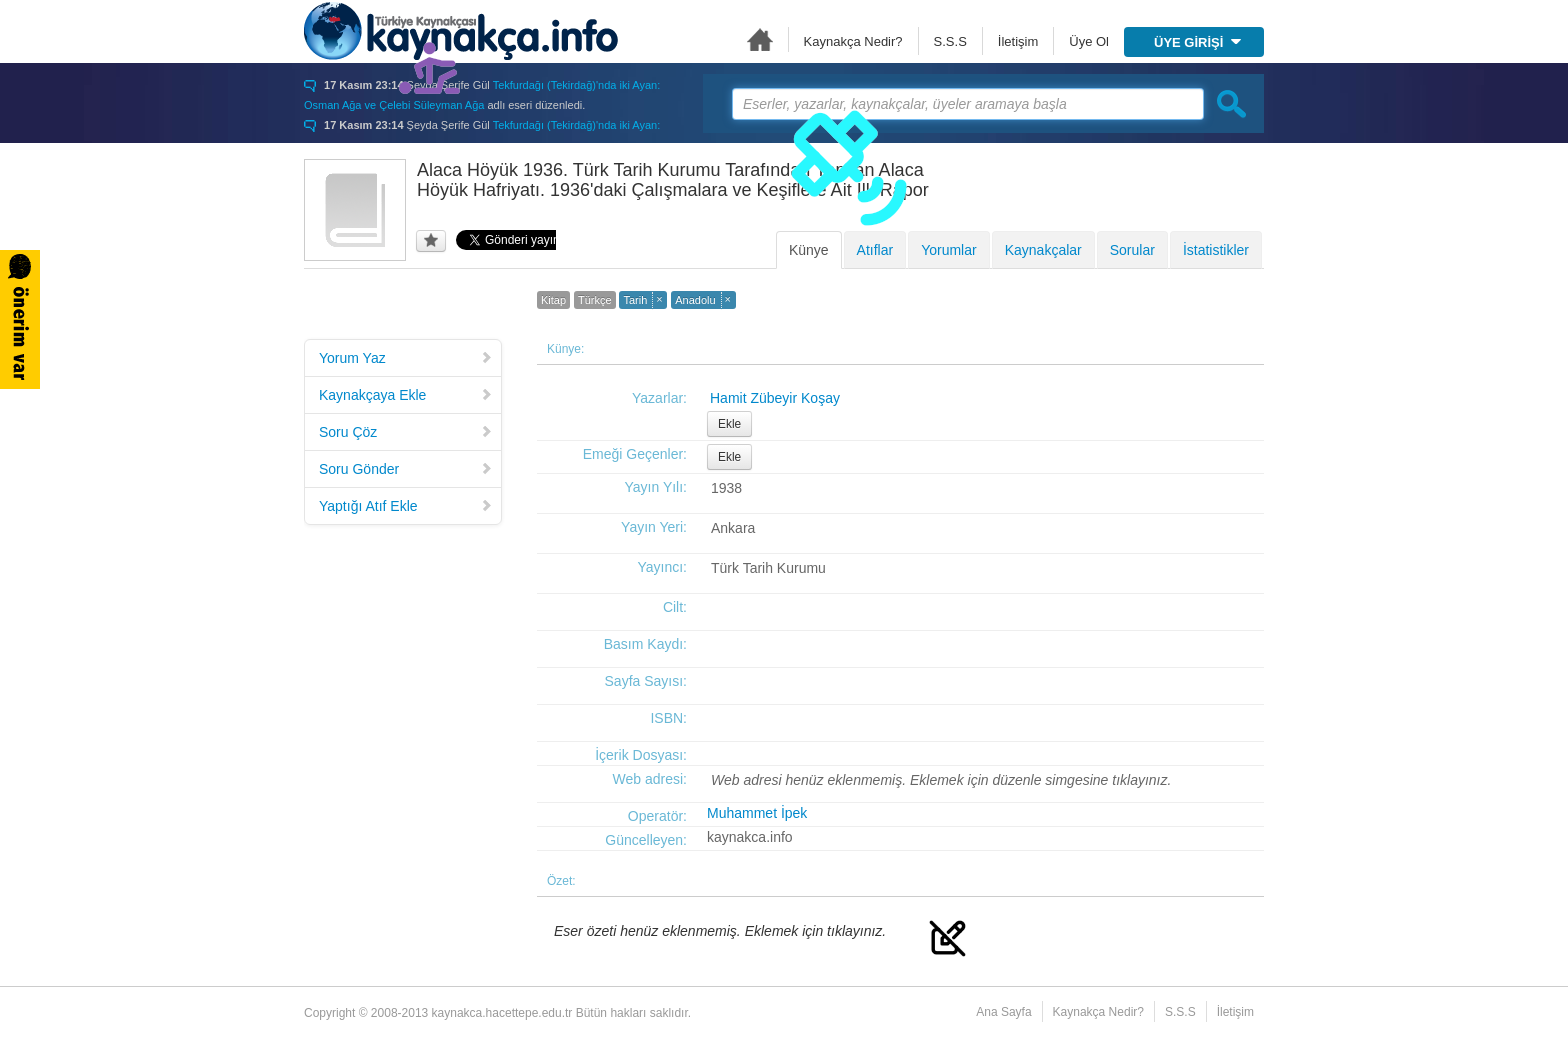 This screenshot has height=1039, width=1568. What do you see at coordinates (849, 168) in the screenshot?
I see `access satellite connection settings` at bounding box center [849, 168].